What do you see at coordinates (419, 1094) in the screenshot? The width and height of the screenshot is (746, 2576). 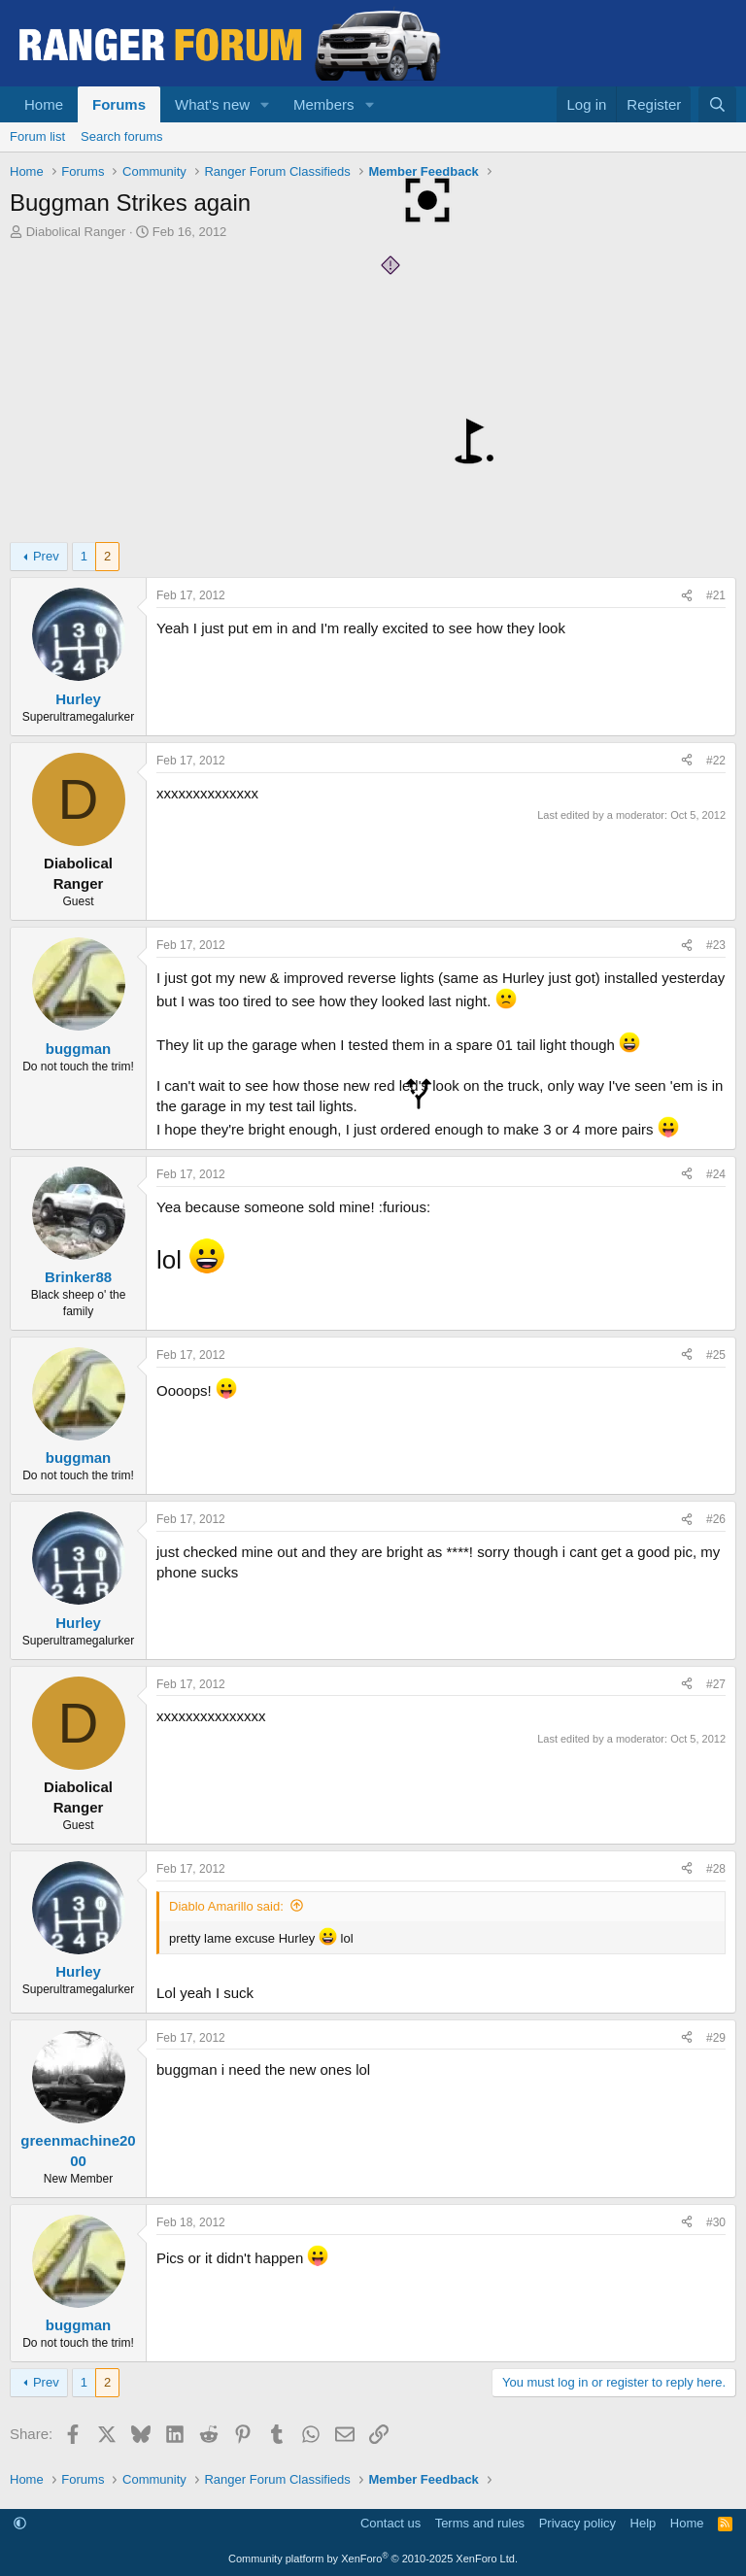 I see `view alternative routes` at bounding box center [419, 1094].